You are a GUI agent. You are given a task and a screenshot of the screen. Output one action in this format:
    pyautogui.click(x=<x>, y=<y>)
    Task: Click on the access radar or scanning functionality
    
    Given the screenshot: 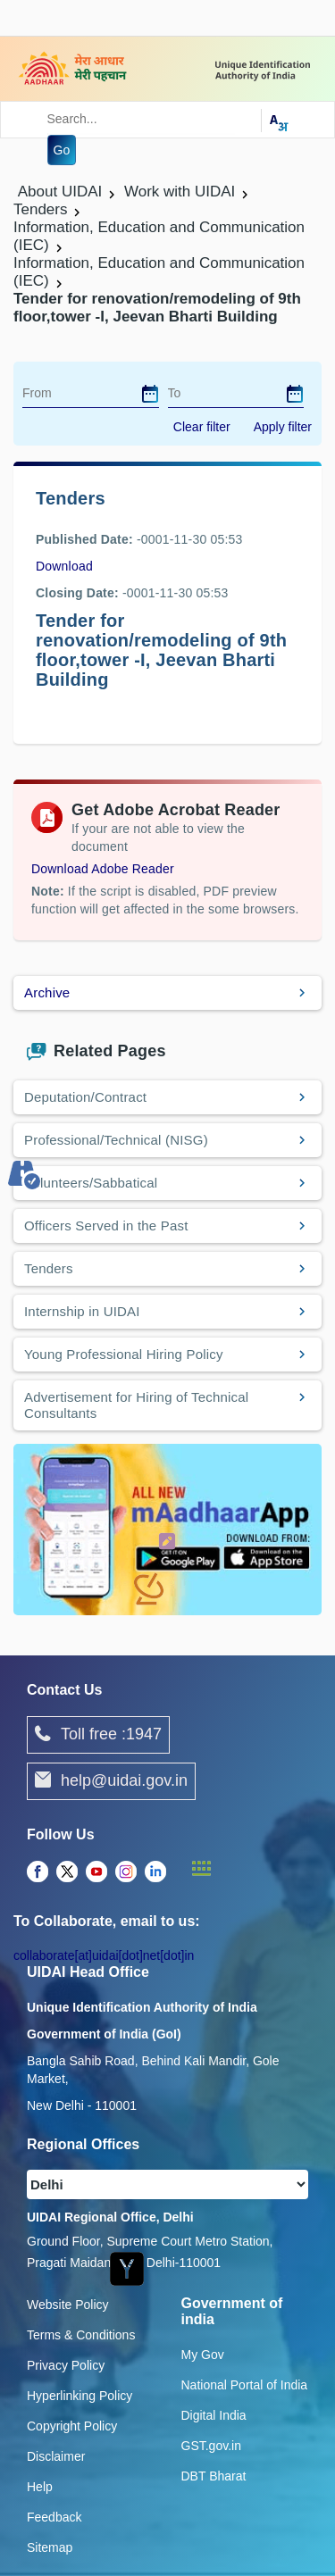 What is the action you would take?
    pyautogui.click(x=148, y=1588)
    